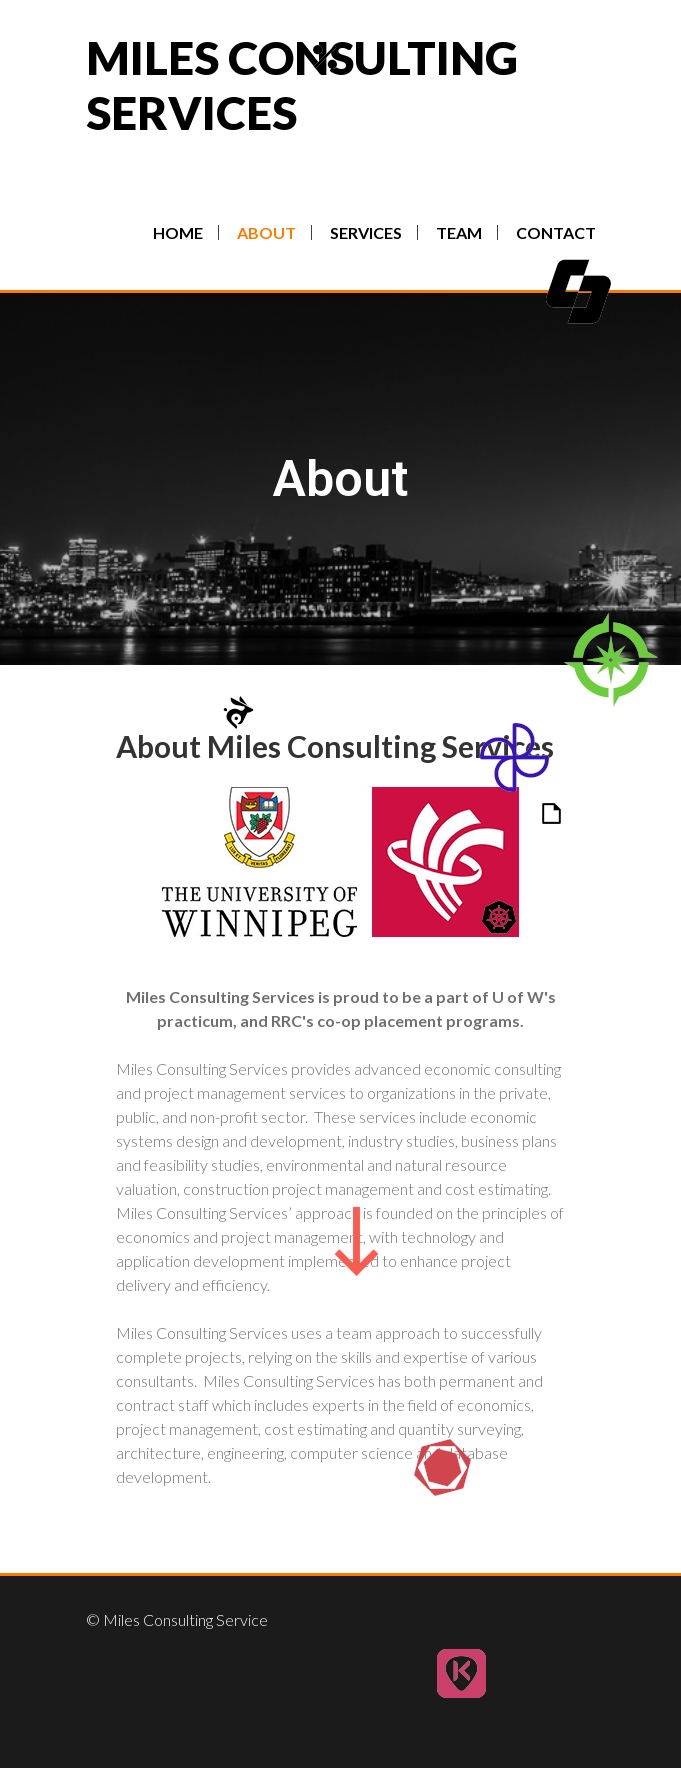  What do you see at coordinates (551, 813) in the screenshot?
I see `view or open a document` at bounding box center [551, 813].